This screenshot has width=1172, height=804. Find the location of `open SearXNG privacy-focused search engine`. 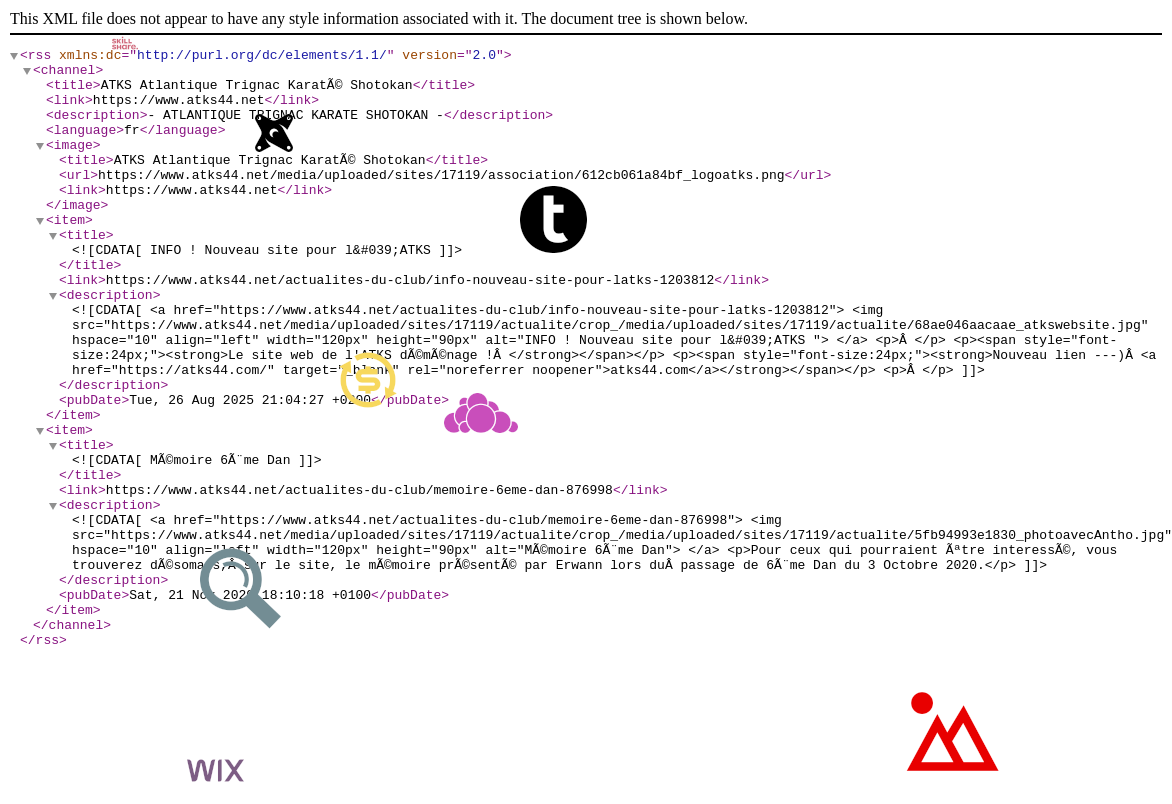

open SearXNG privacy-focused search engine is located at coordinates (240, 588).